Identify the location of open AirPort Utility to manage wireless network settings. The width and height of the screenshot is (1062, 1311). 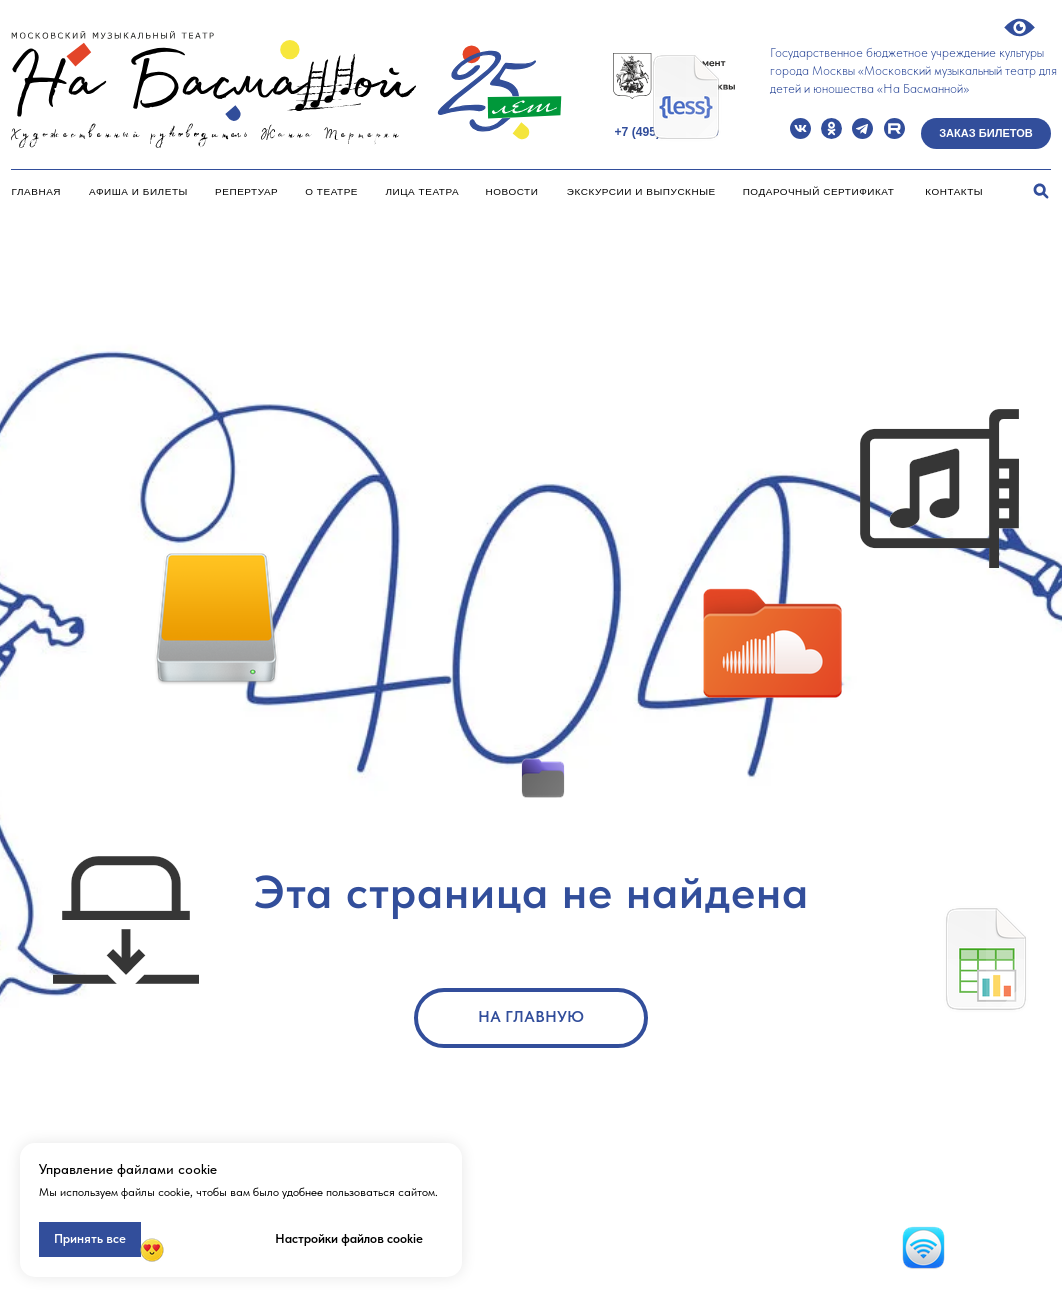
(923, 1247).